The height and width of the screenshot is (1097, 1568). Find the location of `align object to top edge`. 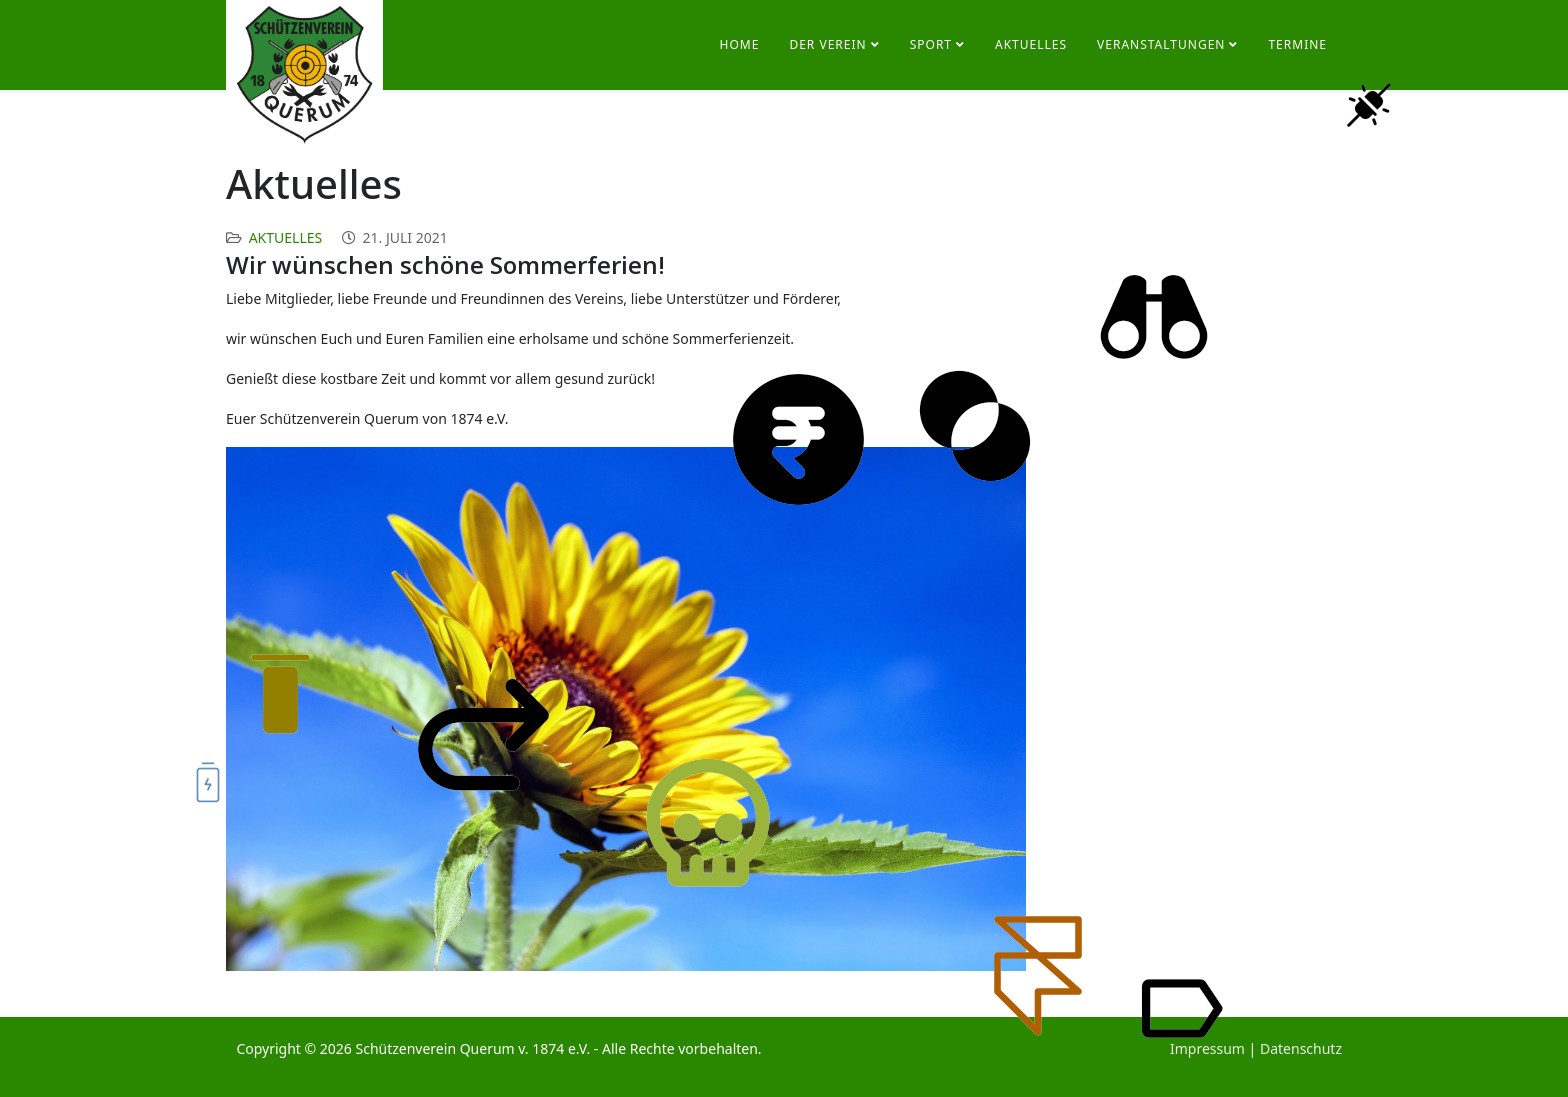

align object to top edge is located at coordinates (280, 692).